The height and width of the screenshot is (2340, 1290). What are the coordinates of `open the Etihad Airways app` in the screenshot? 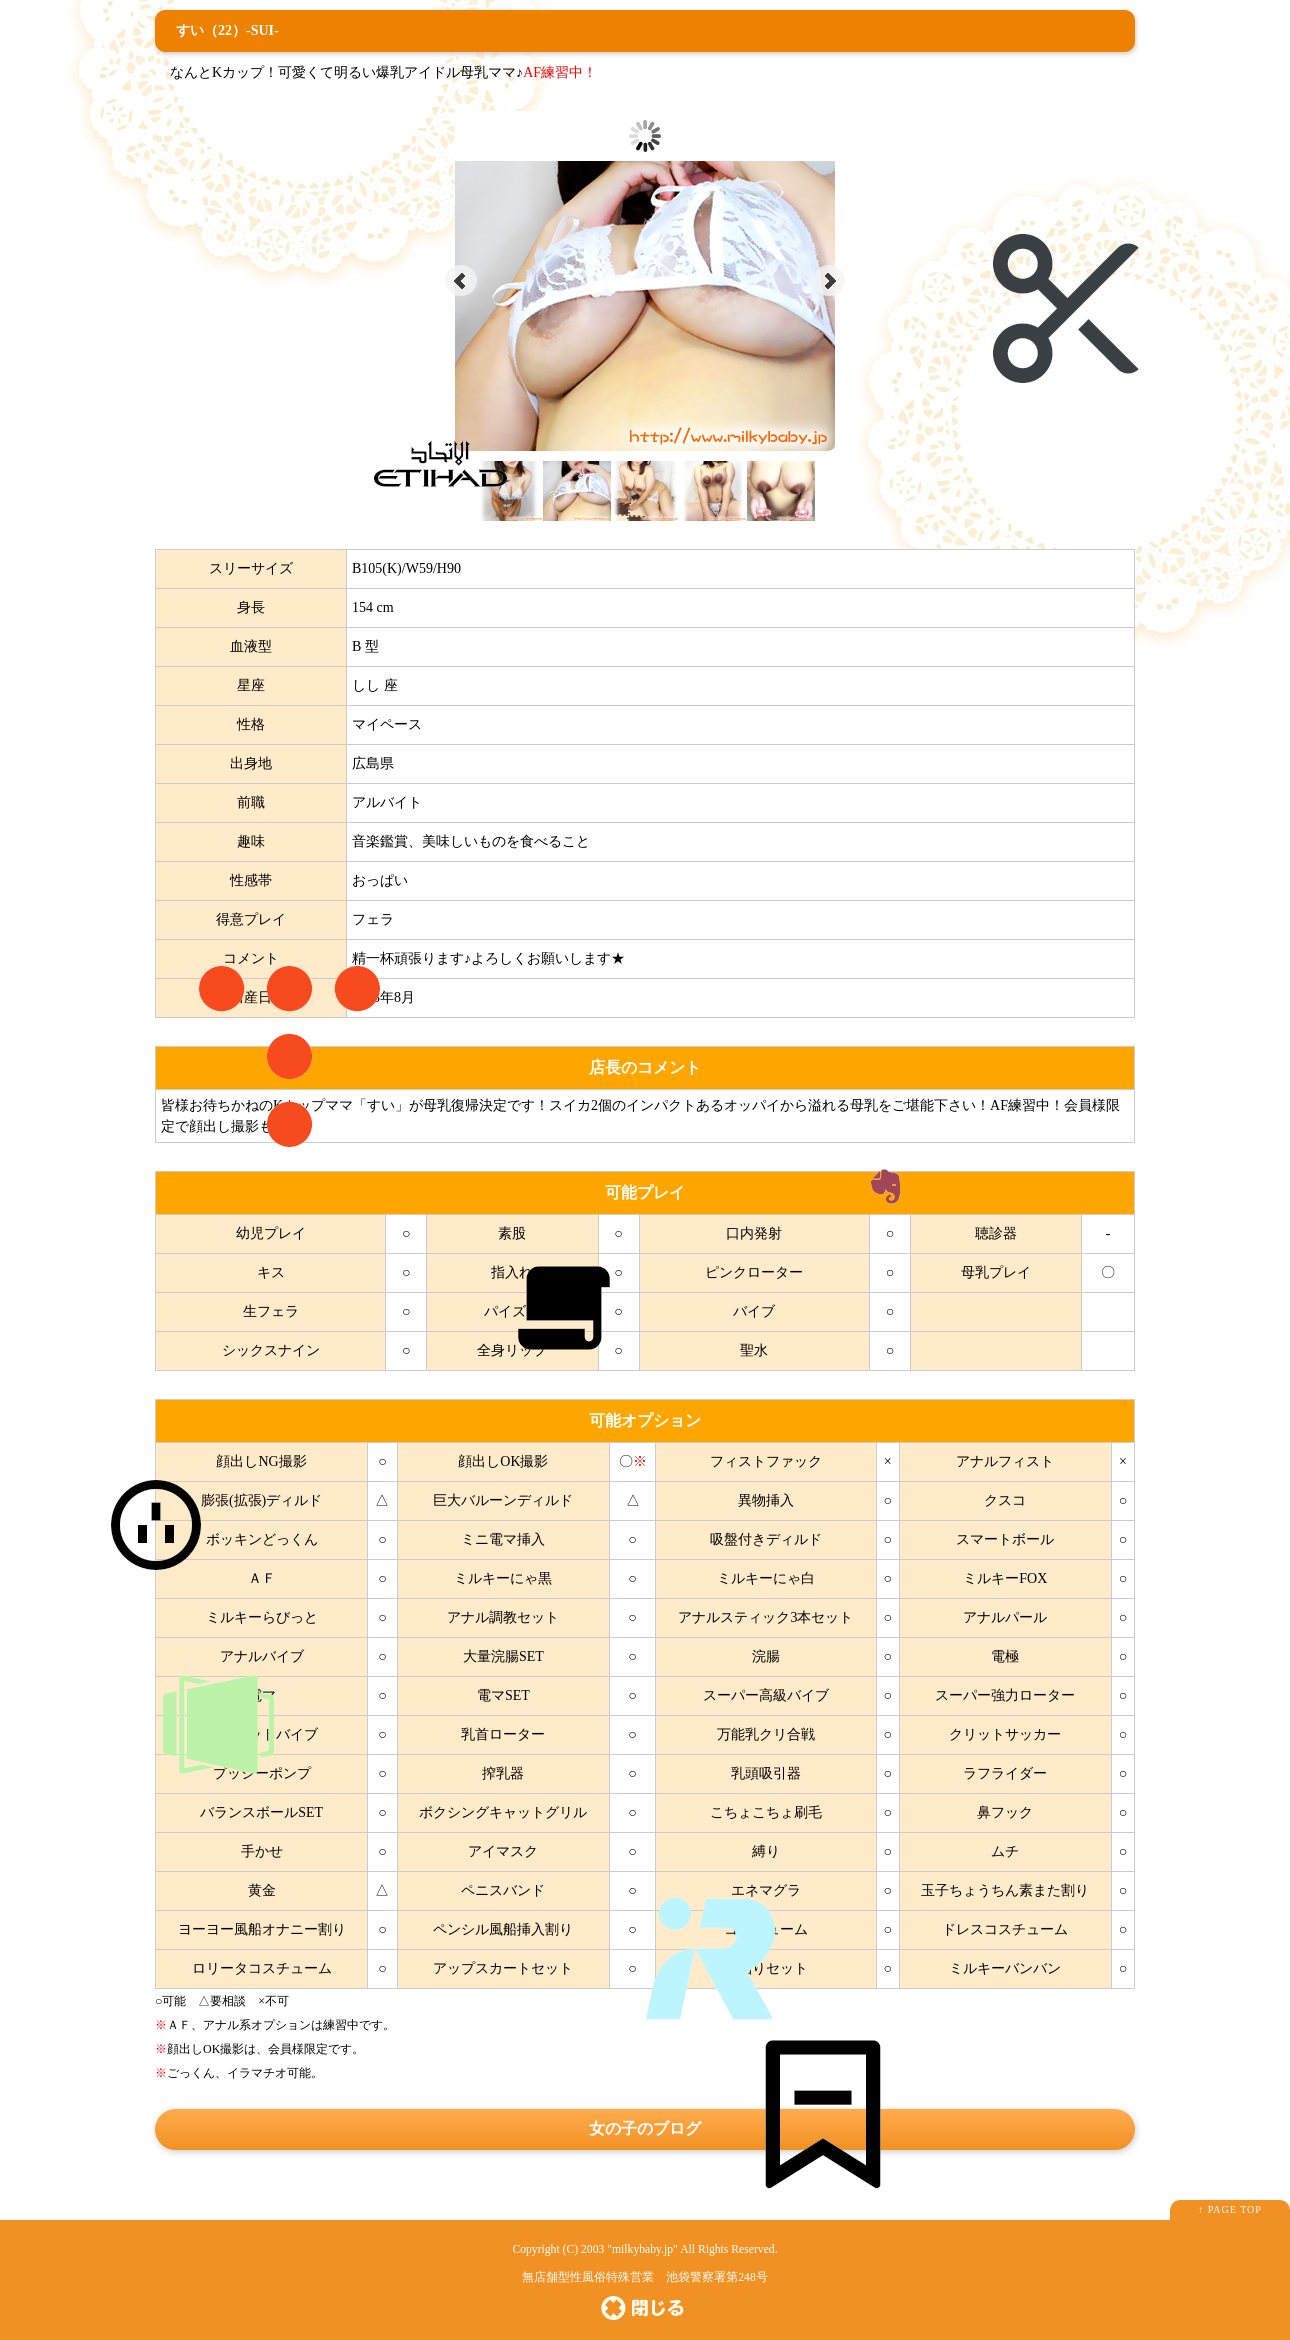 It's located at (440, 463).